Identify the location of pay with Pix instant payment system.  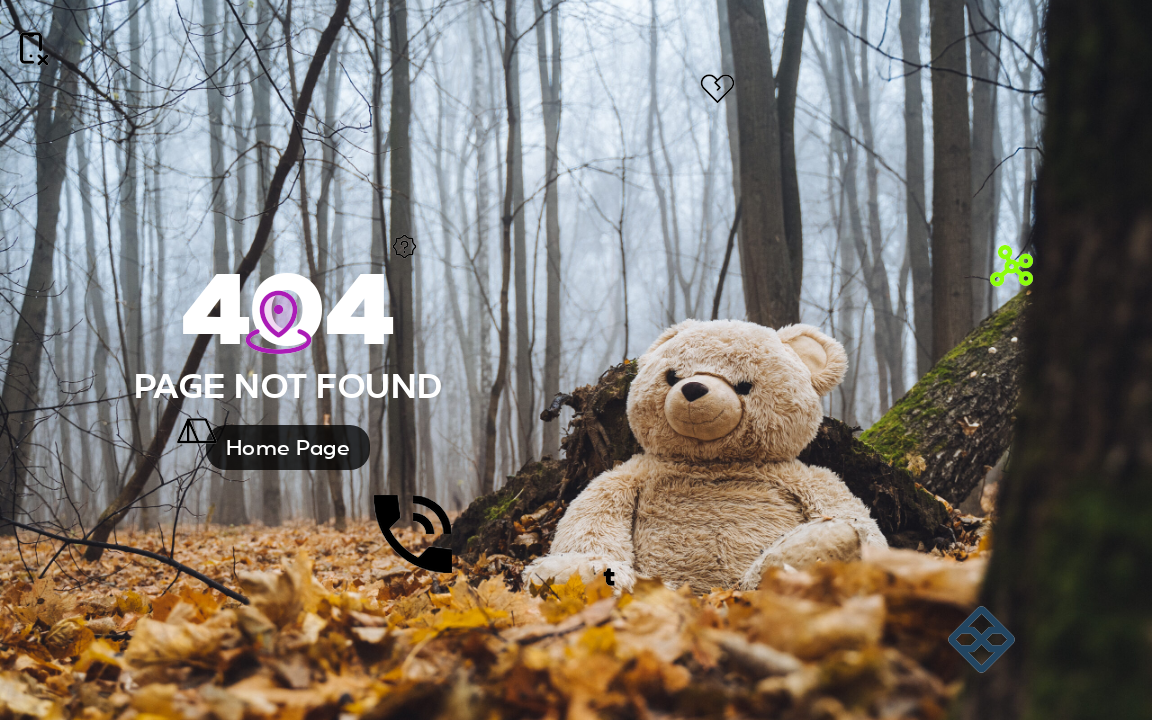
(981, 639).